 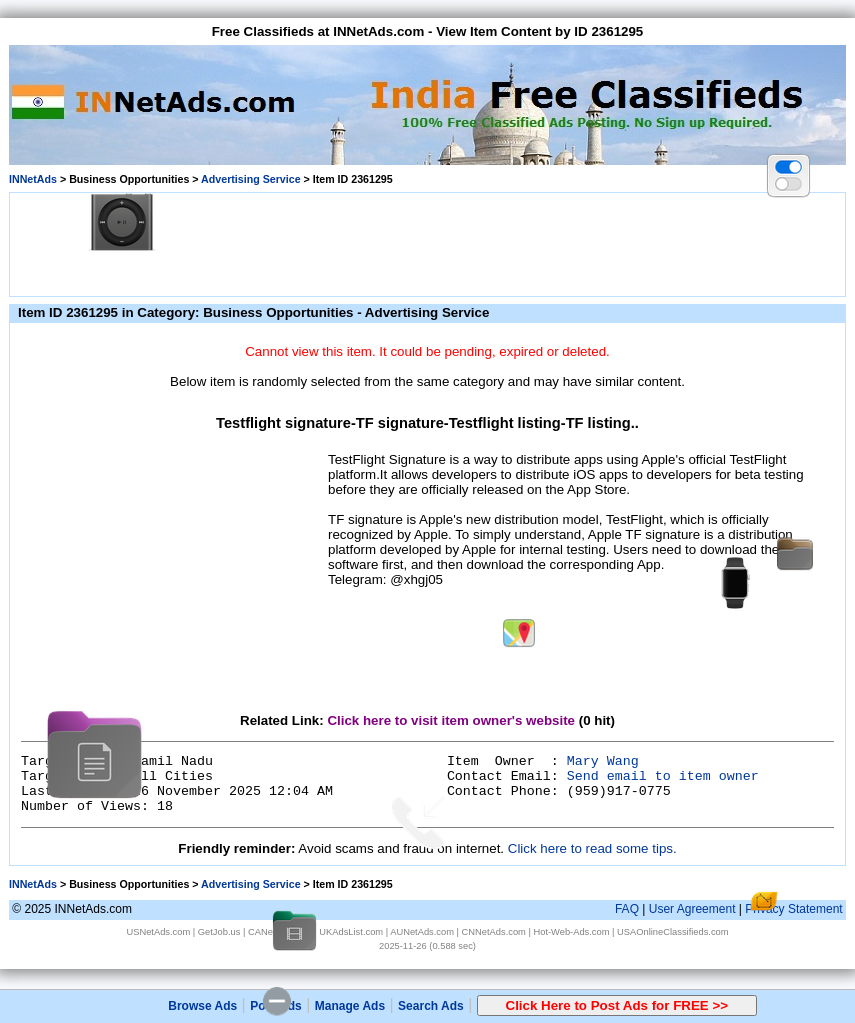 What do you see at coordinates (788, 175) in the screenshot?
I see `open system tweaks or settings customization` at bounding box center [788, 175].